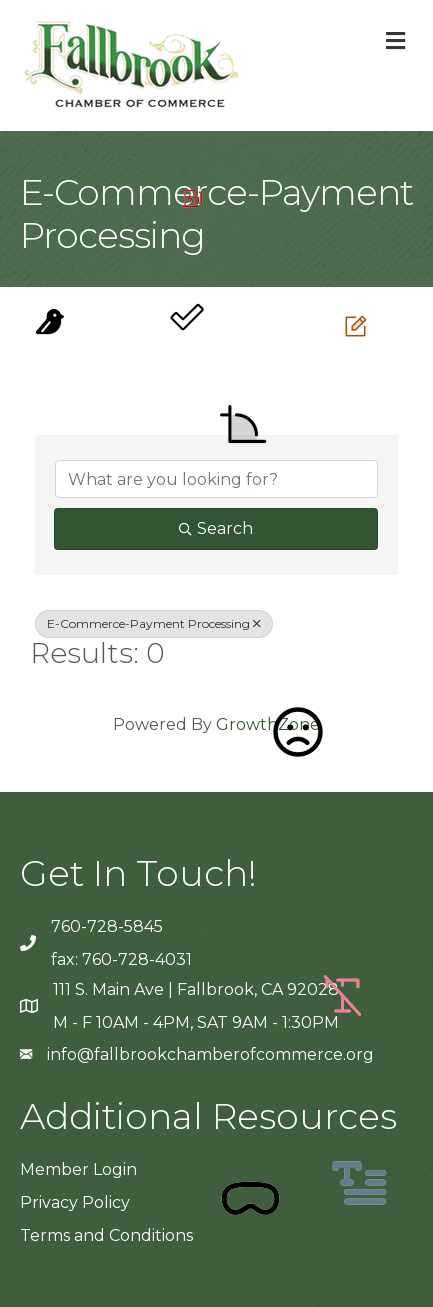 This screenshot has height=1307, width=433. I want to click on view article in new york times format, so click(358, 1181).